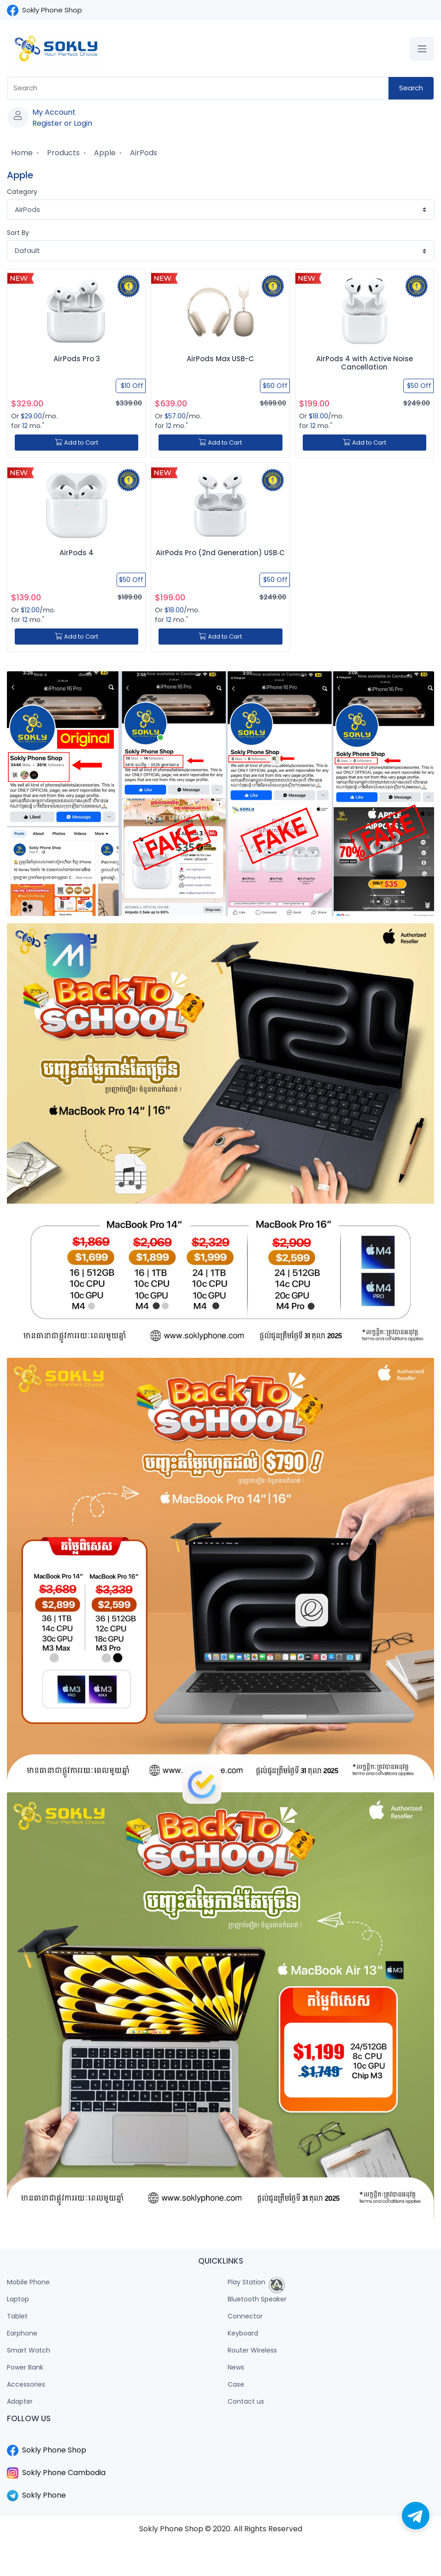  Describe the element at coordinates (312, 1610) in the screenshot. I see `launch elementary OS app or settings` at that location.